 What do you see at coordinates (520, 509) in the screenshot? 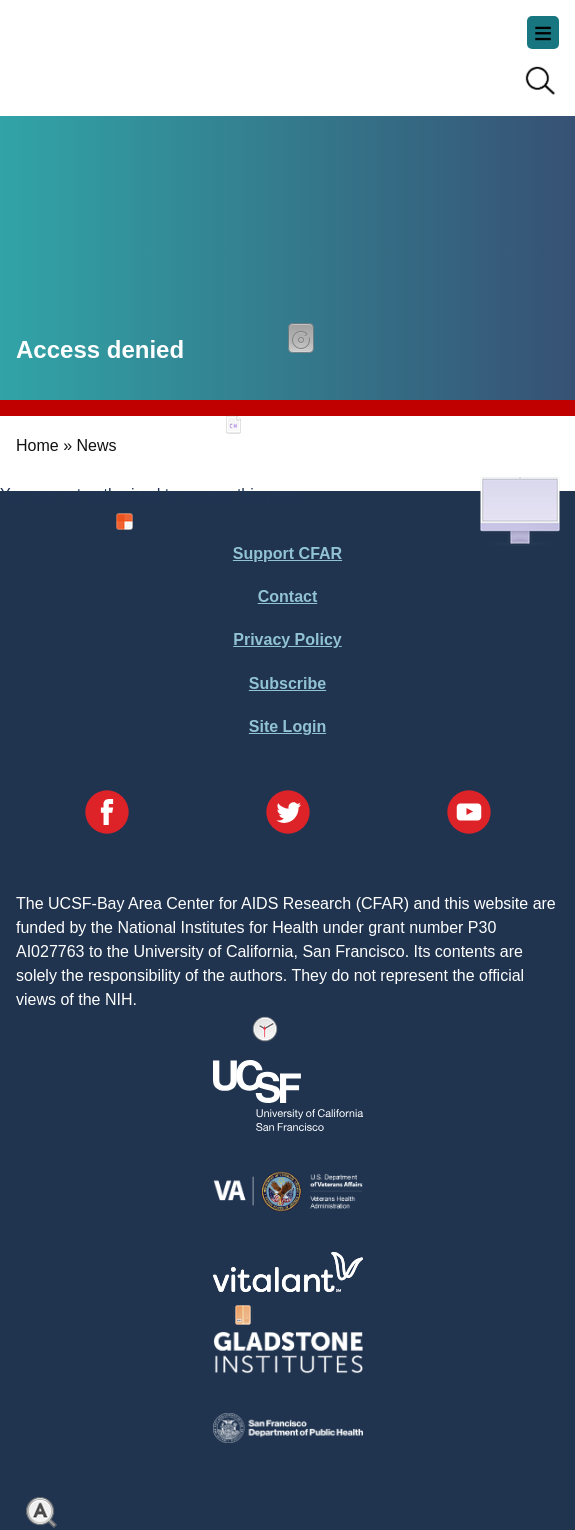
I see `indicates this mac in system preferences or network devices` at bounding box center [520, 509].